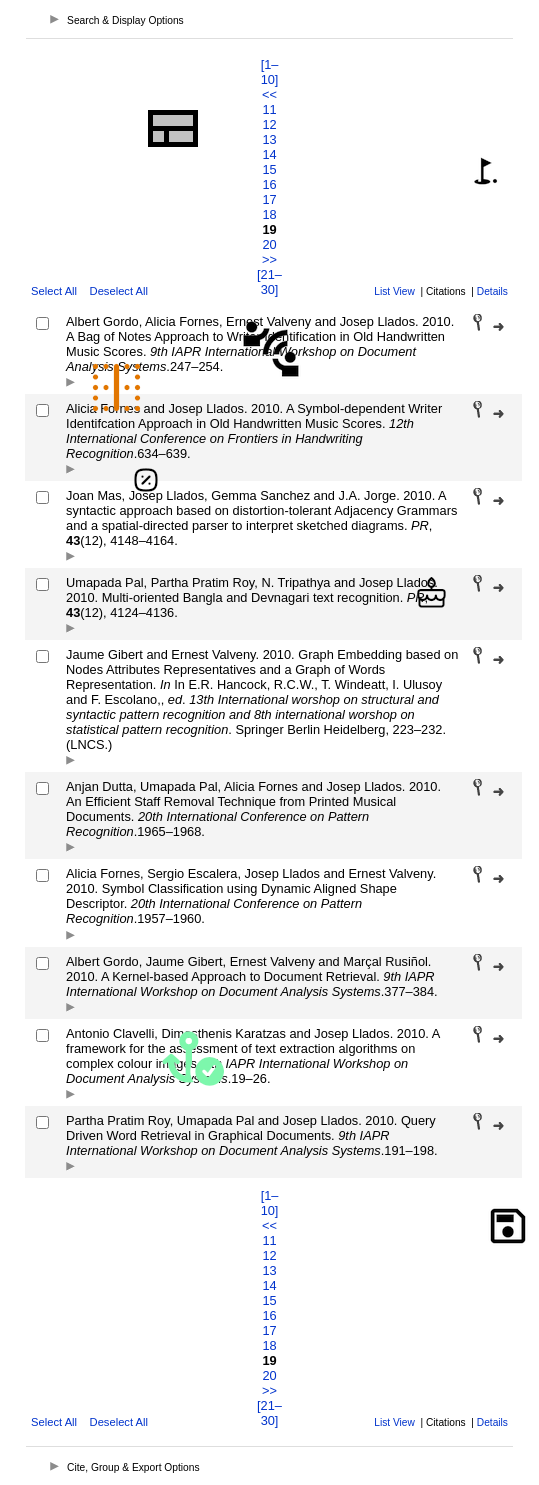 Image resolution: width=539 pixels, height=1485 pixels. Describe the element at coordinates (116, 387) in the screenshot. I see `add a vertical border to selected cells` at that location.